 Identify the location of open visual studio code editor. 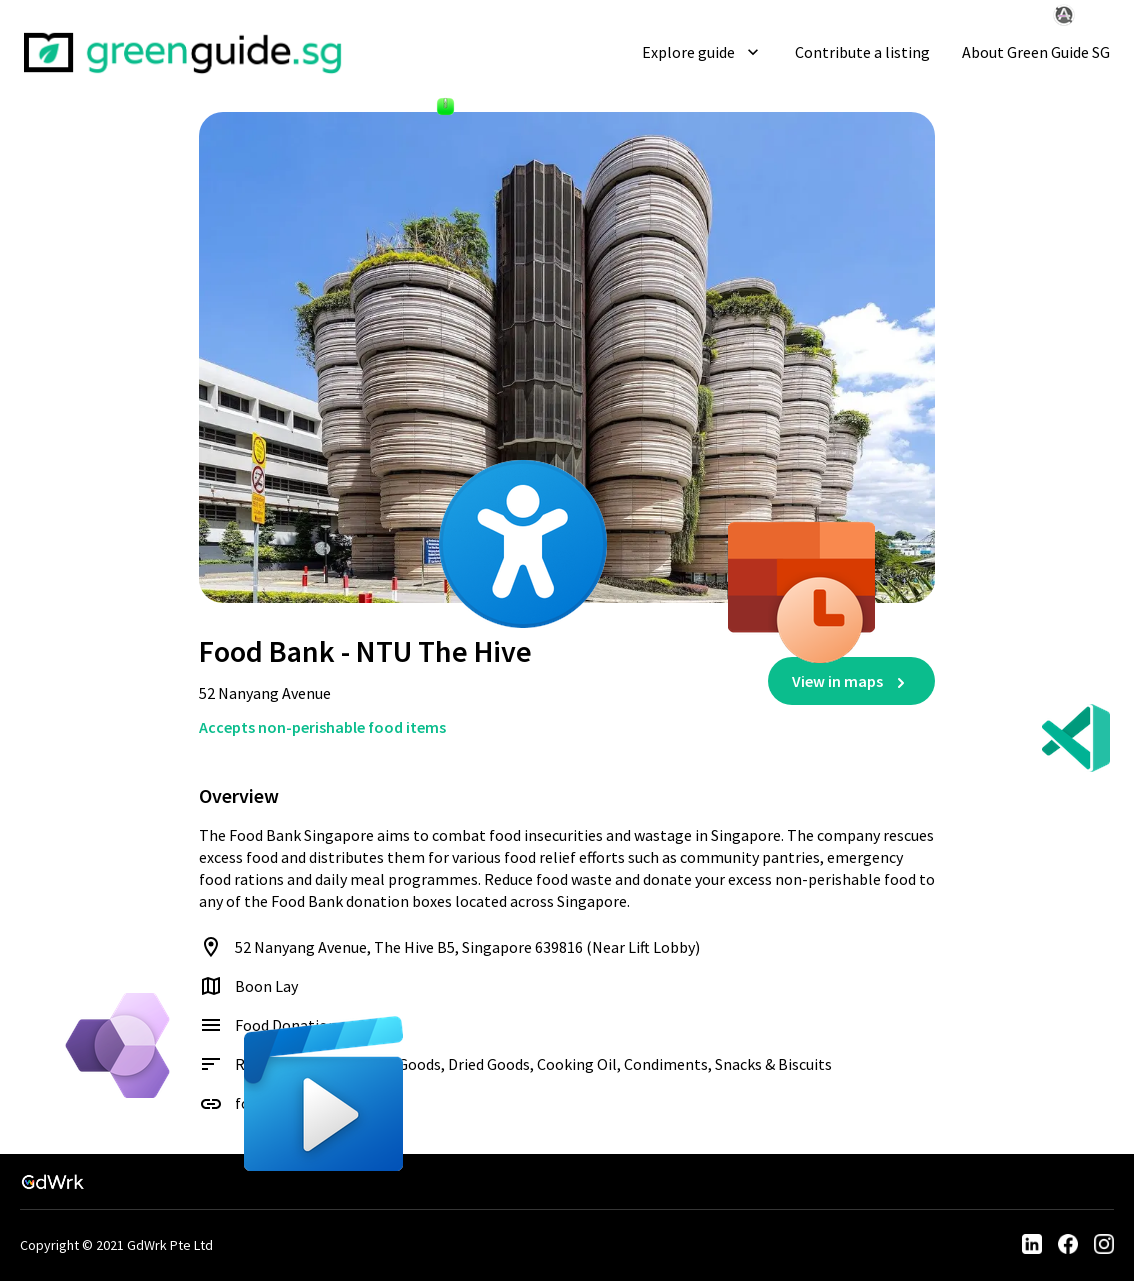
(1076, 738).